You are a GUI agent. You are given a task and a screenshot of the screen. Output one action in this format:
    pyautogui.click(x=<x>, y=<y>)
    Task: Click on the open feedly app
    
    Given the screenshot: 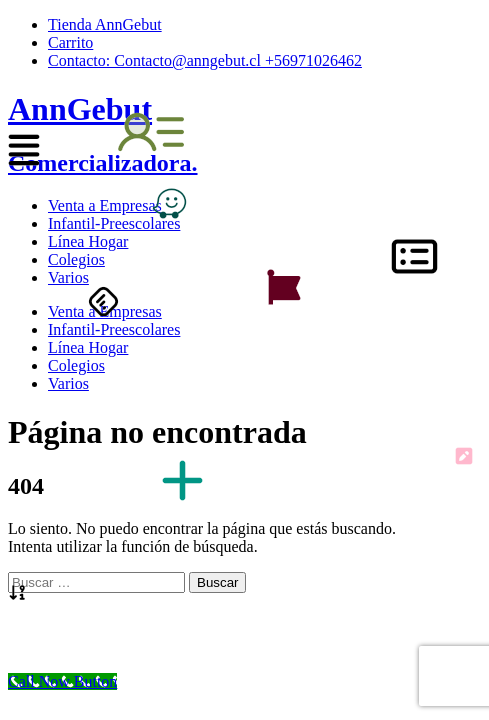 What is the action you would take?
    pyautogui.click(x=103, y=301)
    